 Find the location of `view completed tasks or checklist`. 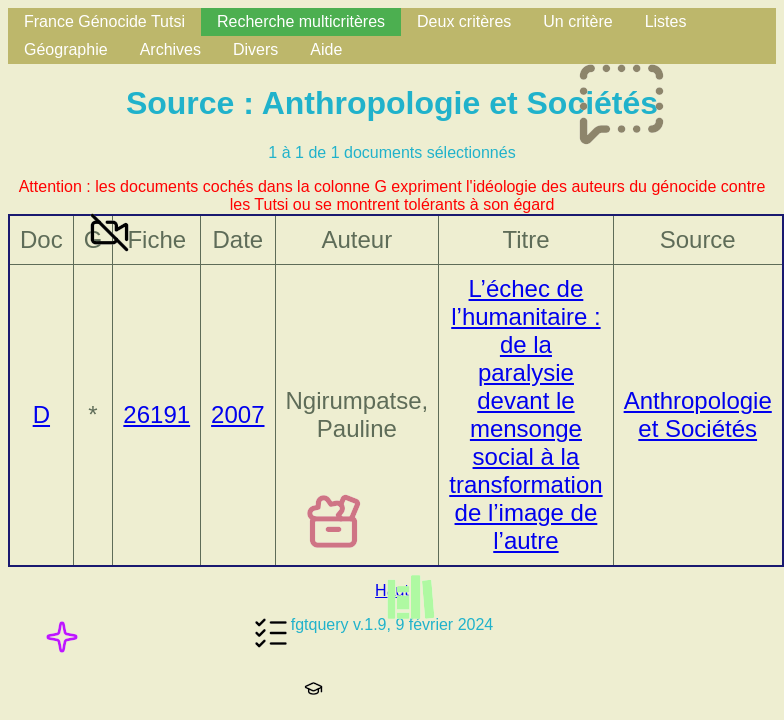

view completed tasks or checklist is located at coordinates (271, 633).